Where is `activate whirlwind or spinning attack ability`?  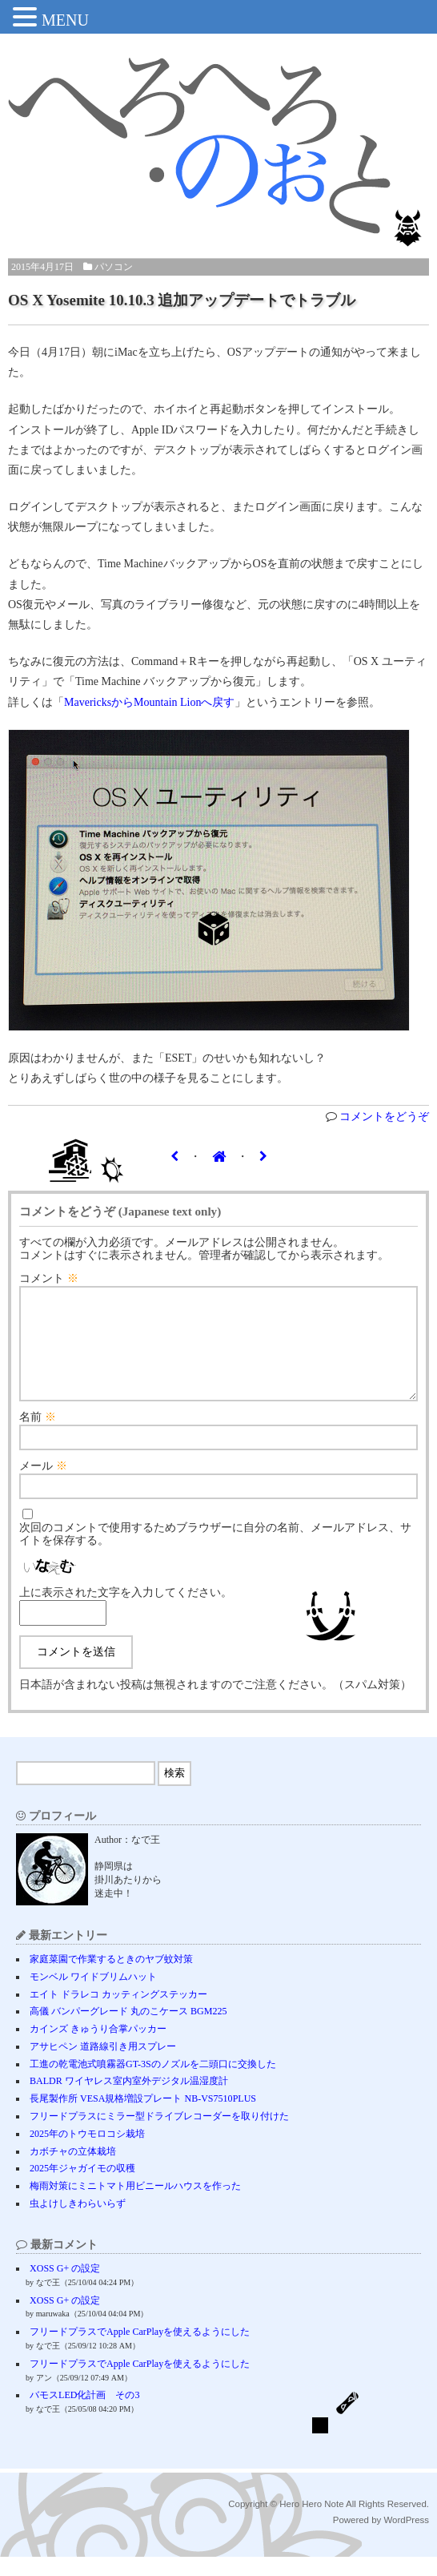
activate whirlwind or spinning attack ability is located at coordinates (331, 1616).